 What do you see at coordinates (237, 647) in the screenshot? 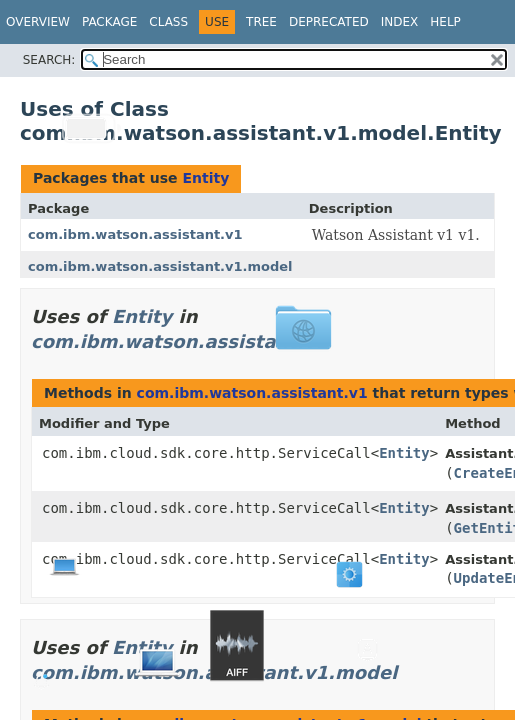
I see `an AIFF audio file in GarageBand or Logic Pro` at bounding box center [237, 647].